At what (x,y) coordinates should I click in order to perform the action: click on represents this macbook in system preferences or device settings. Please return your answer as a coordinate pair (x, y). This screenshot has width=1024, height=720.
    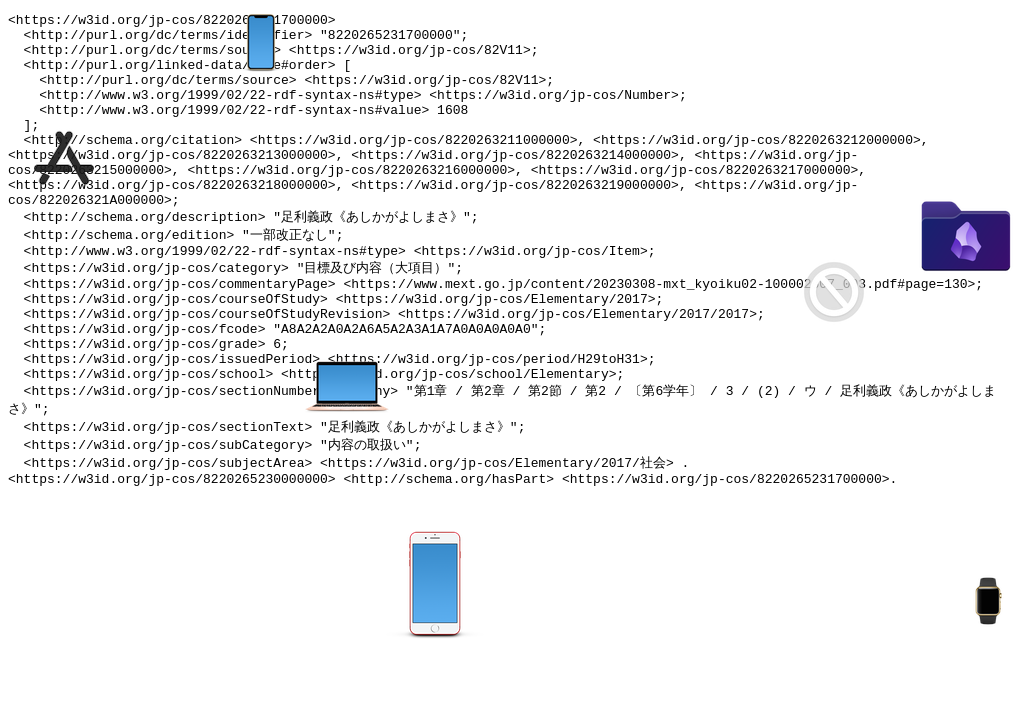
    Looking at the image, I should click on (347, 379).